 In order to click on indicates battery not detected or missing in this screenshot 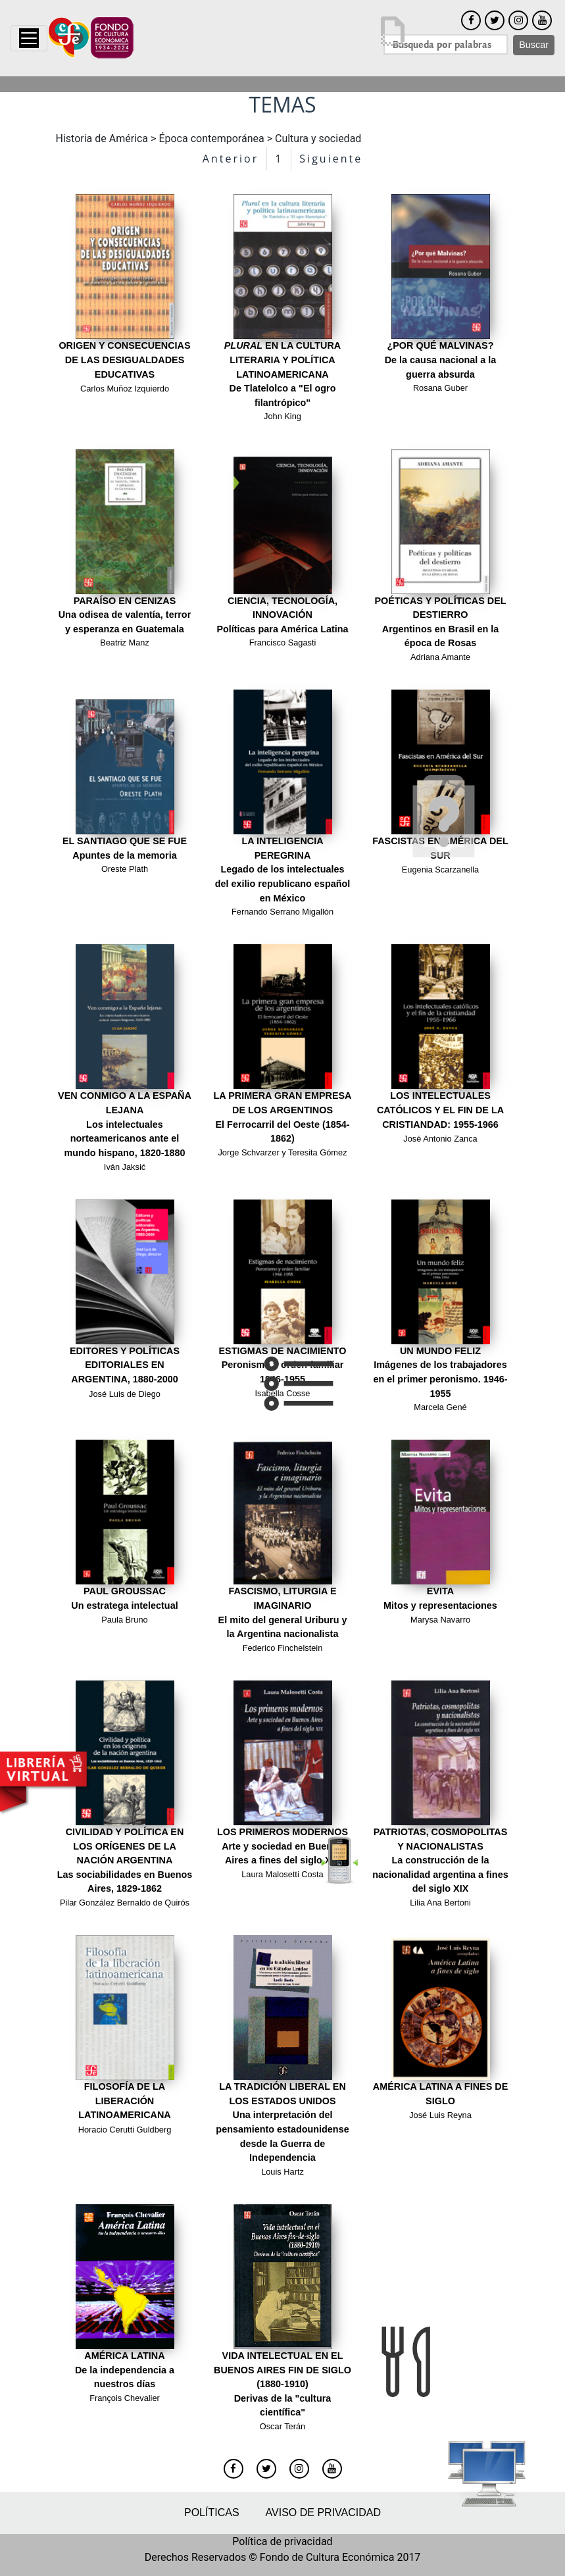, I will do `click(443, 816)`.